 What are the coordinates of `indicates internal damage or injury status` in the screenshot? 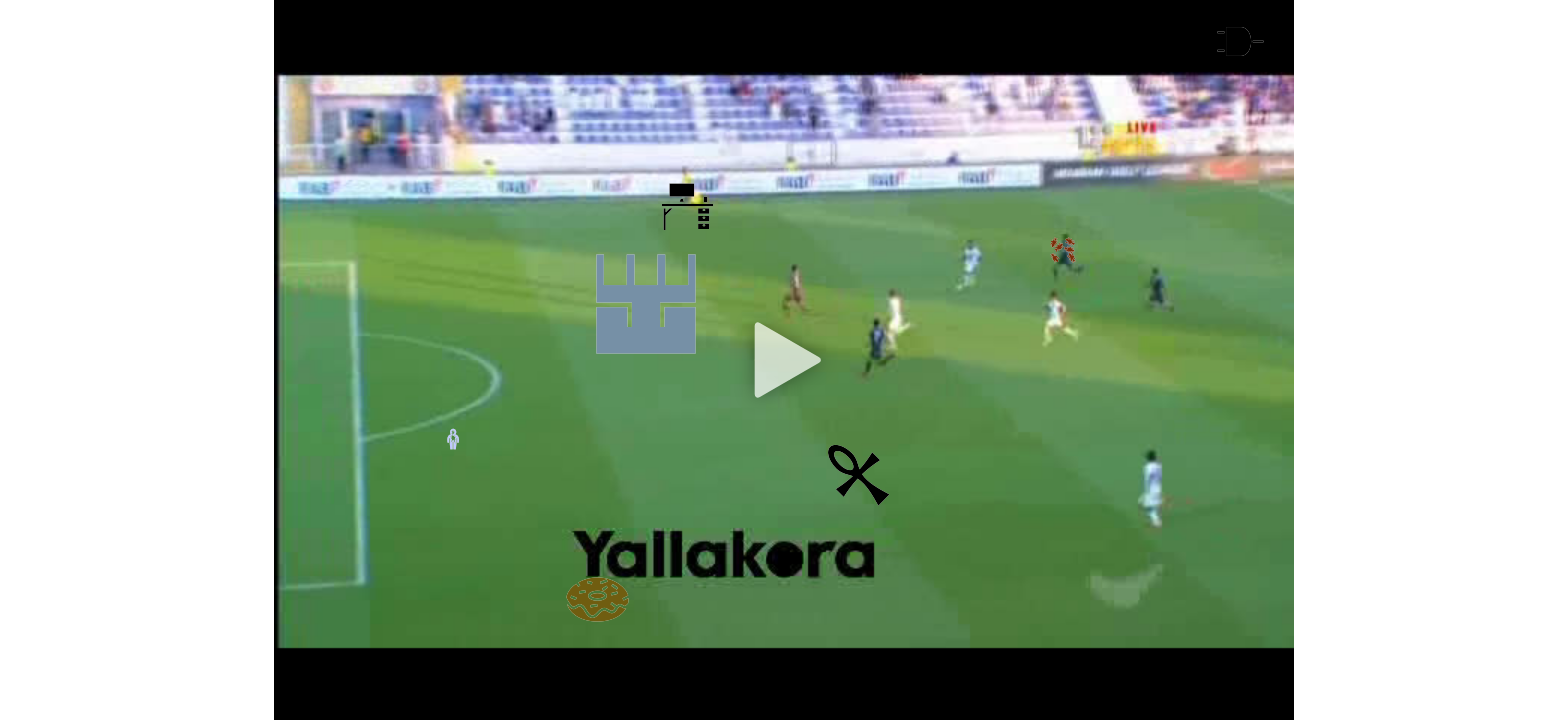 It's located at (453, 439).